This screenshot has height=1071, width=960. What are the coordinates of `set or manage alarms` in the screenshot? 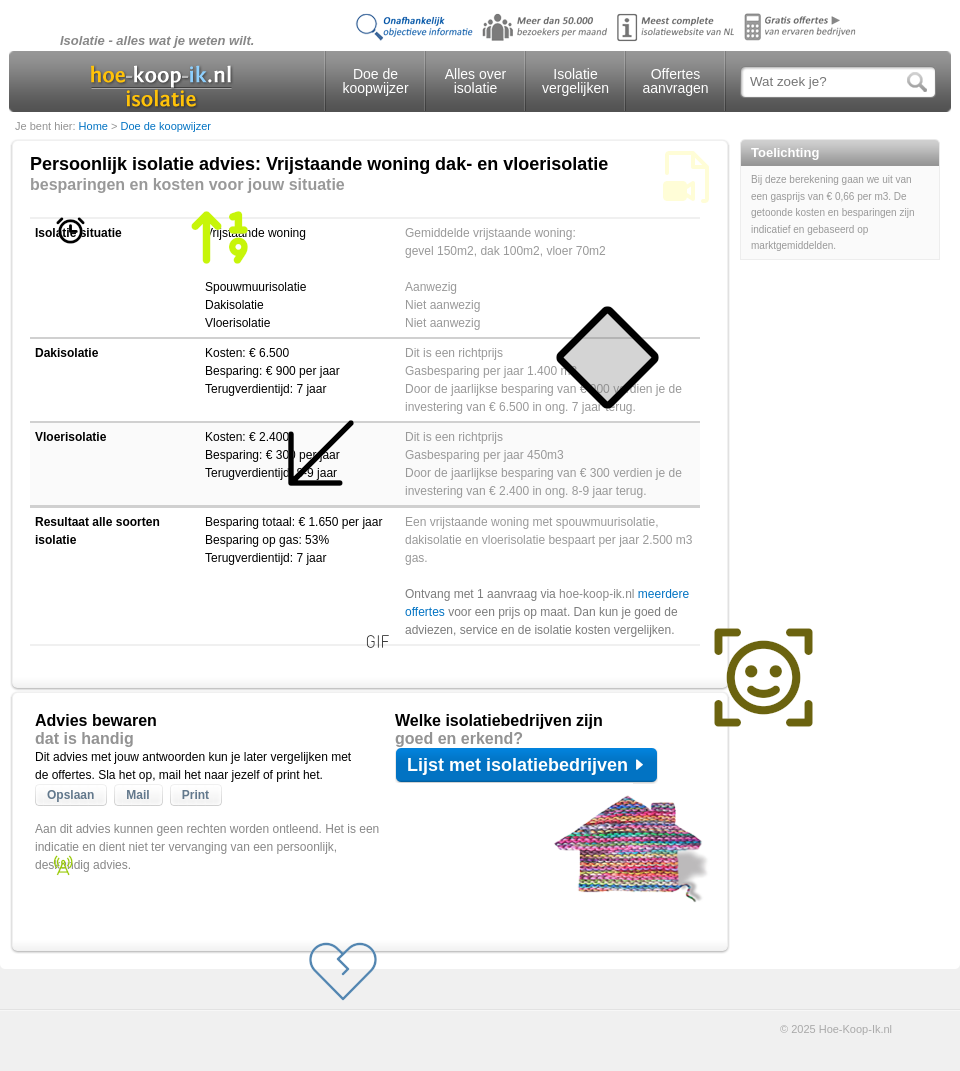 It's located at (70, 230).